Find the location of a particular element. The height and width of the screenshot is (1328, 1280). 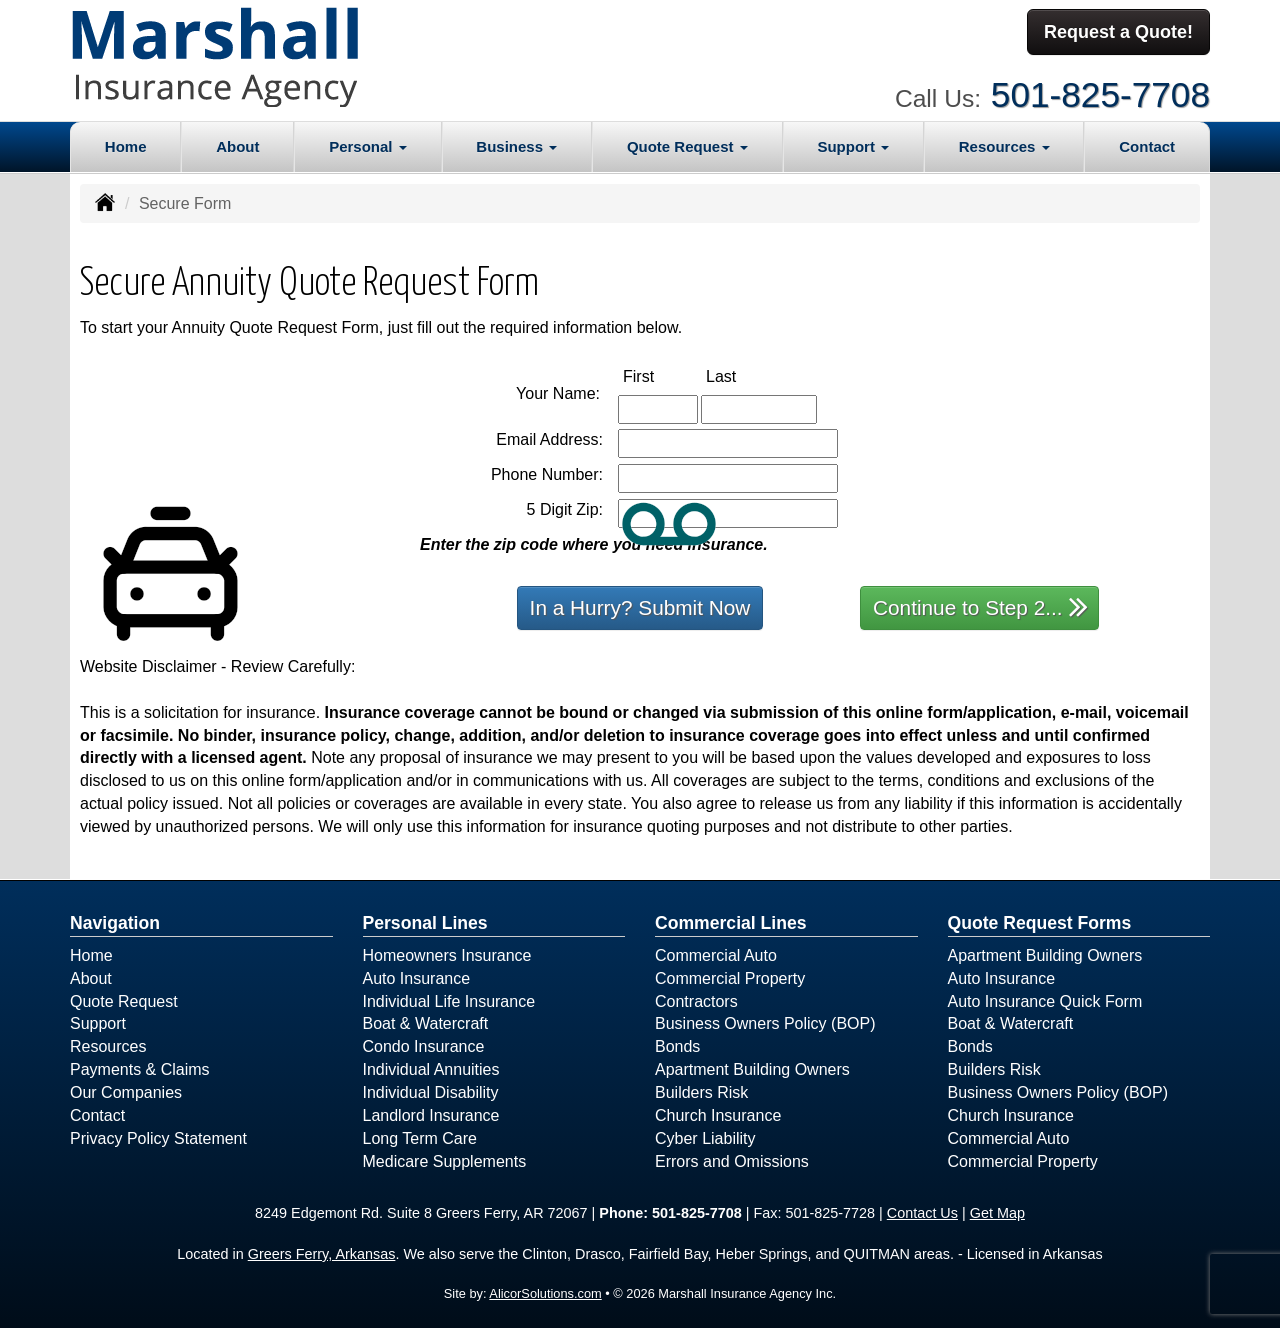

access voicemail messages is located at coordinates (669, 524).